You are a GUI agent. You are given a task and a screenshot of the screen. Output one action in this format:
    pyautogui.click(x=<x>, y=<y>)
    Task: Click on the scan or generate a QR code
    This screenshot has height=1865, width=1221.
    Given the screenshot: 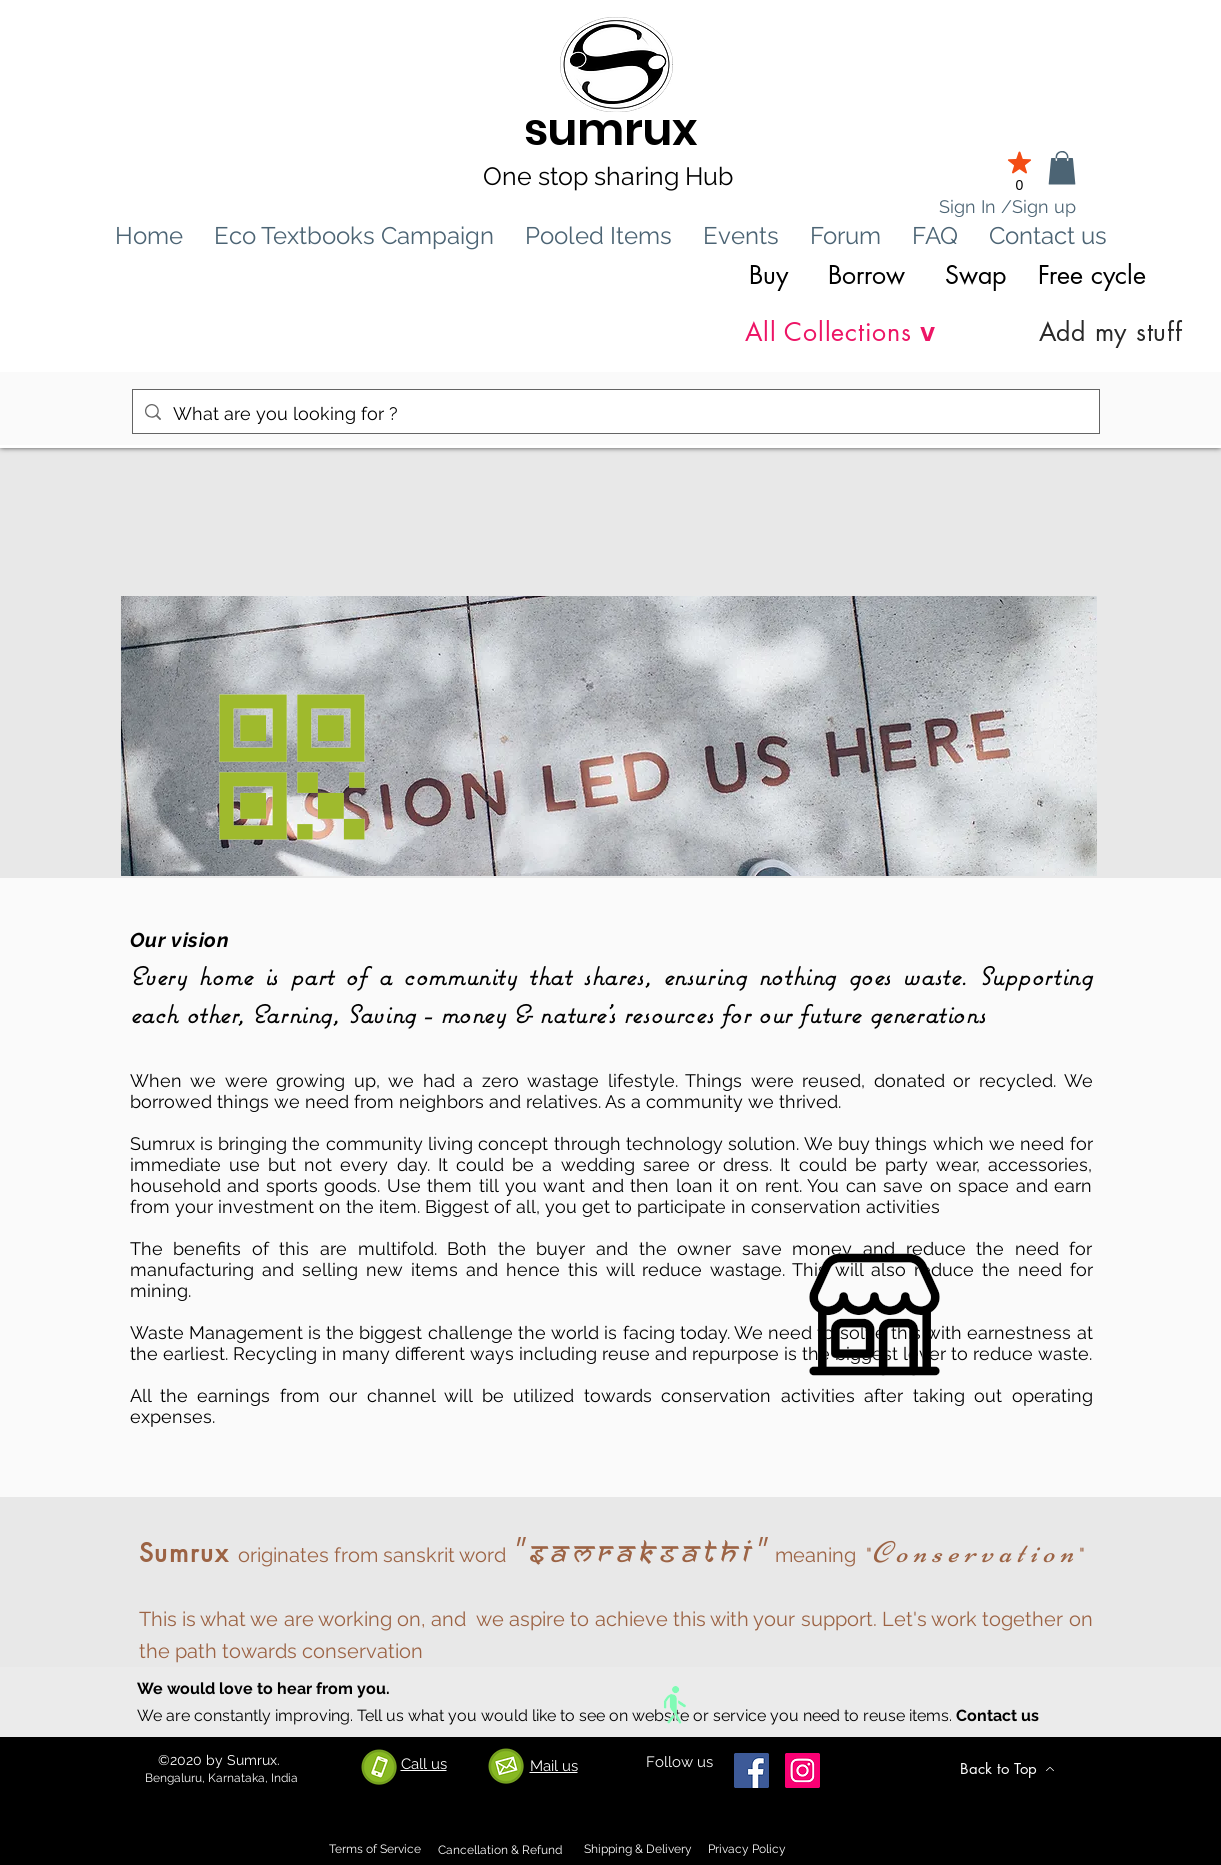 What is the action you would take?
    pyautogui.click(x=292, y=767)
    